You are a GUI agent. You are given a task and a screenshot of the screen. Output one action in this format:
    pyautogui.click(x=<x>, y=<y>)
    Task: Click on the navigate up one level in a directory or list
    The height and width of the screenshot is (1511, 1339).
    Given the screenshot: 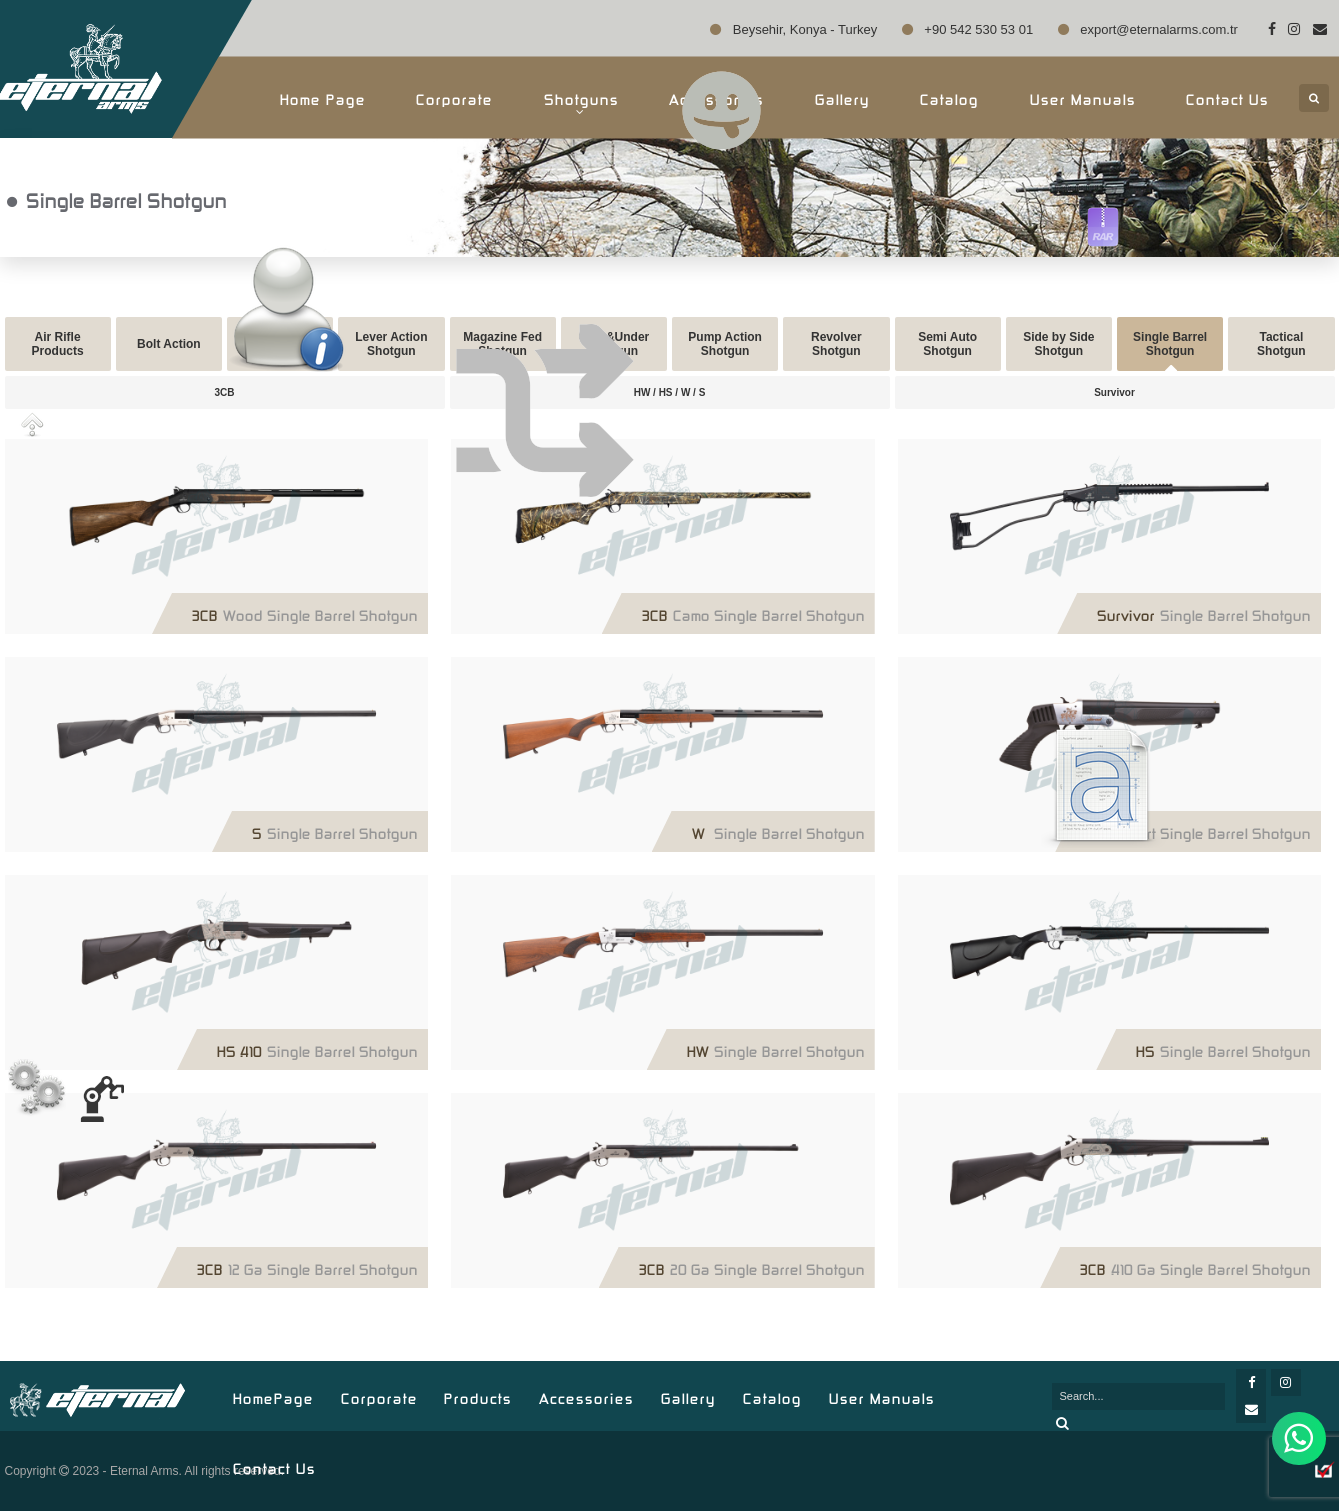 What is the action you would take?
    pyautogui.click(x=32, y=425)
    